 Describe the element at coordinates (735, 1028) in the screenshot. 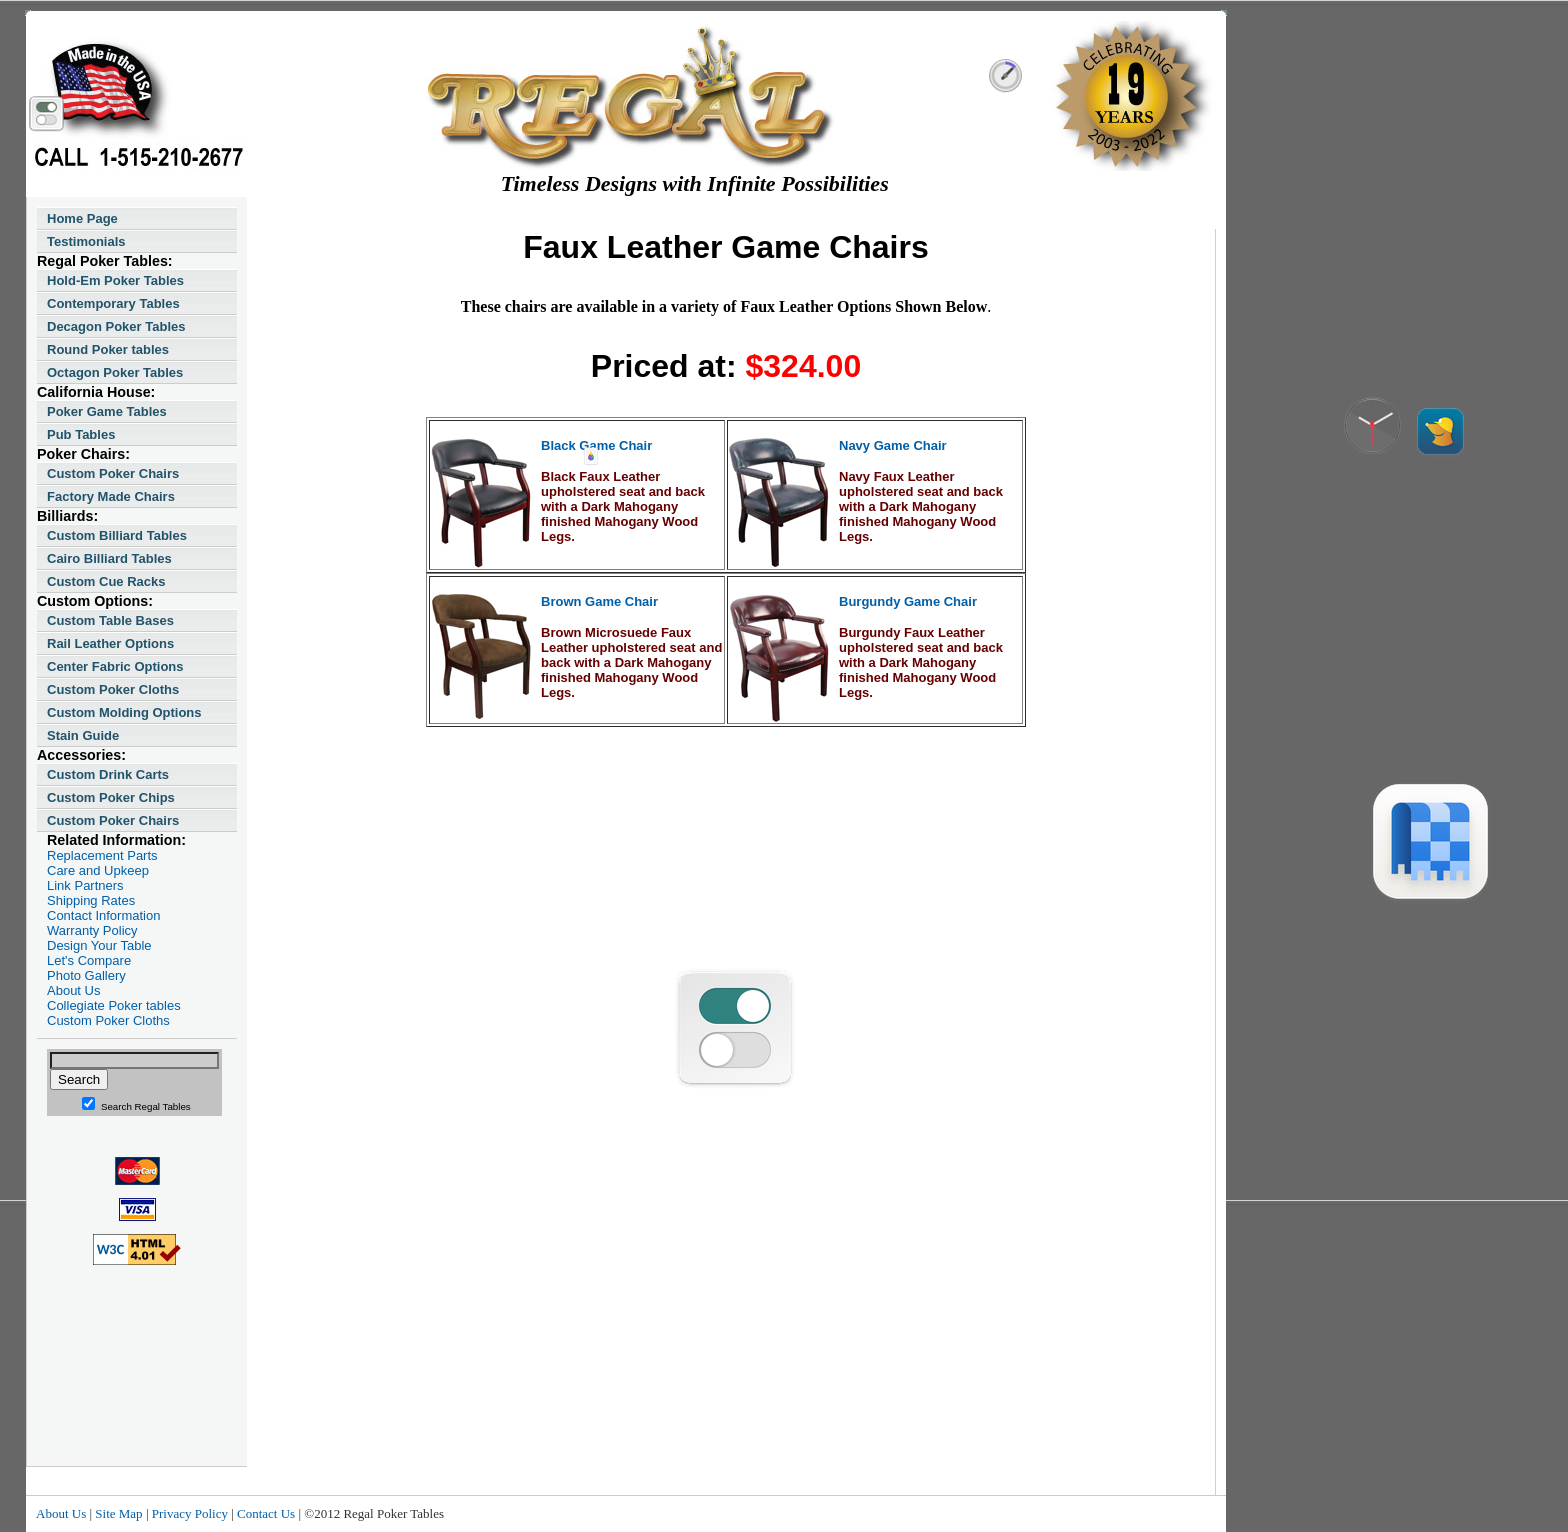

I see `open system tweaks or settings customization` at that location.